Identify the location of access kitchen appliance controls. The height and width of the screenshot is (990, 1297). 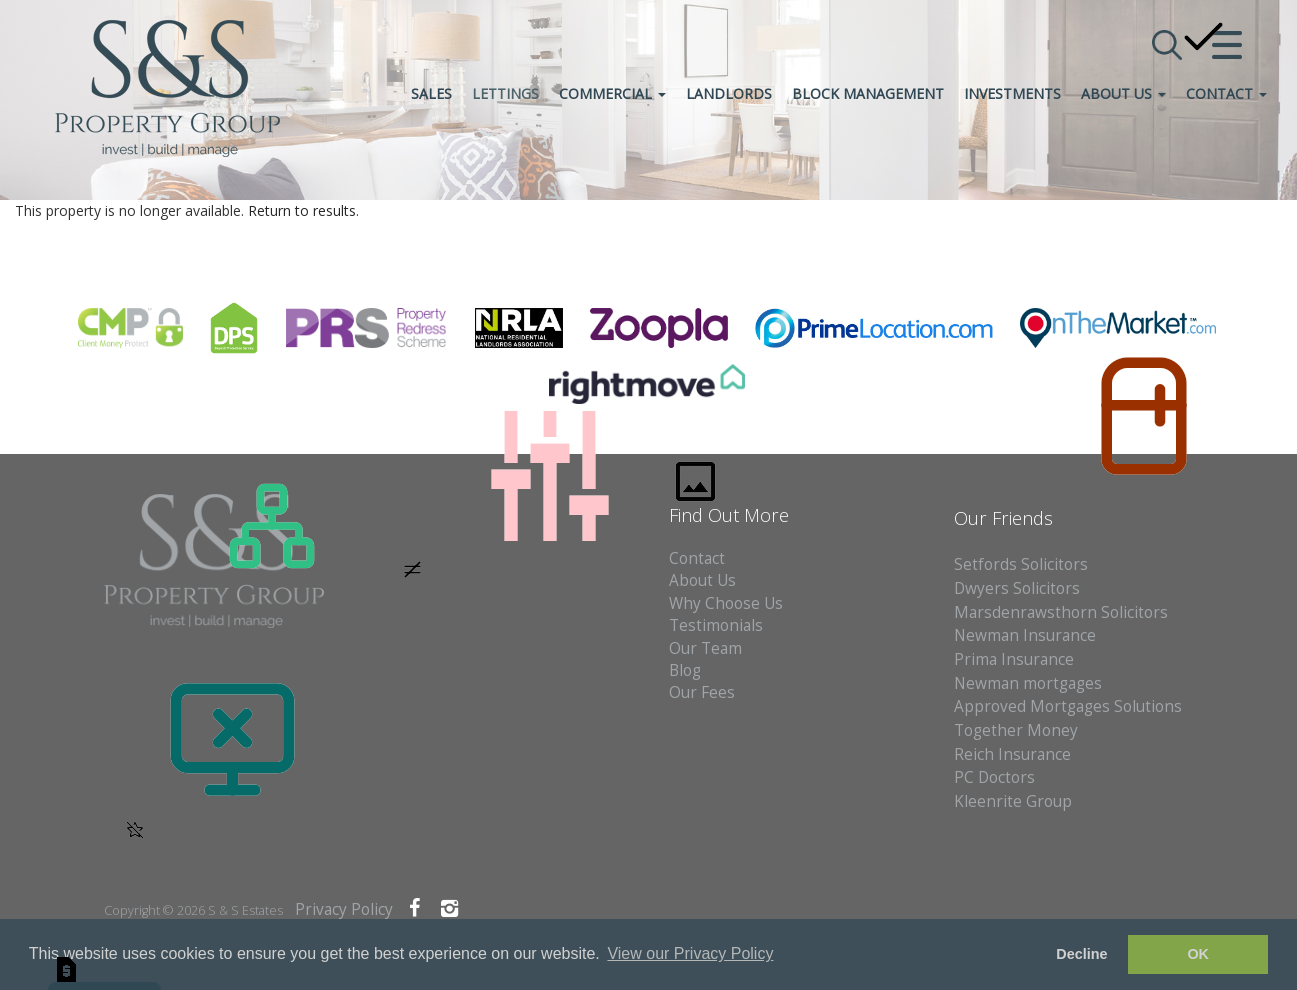
(1144, 416).